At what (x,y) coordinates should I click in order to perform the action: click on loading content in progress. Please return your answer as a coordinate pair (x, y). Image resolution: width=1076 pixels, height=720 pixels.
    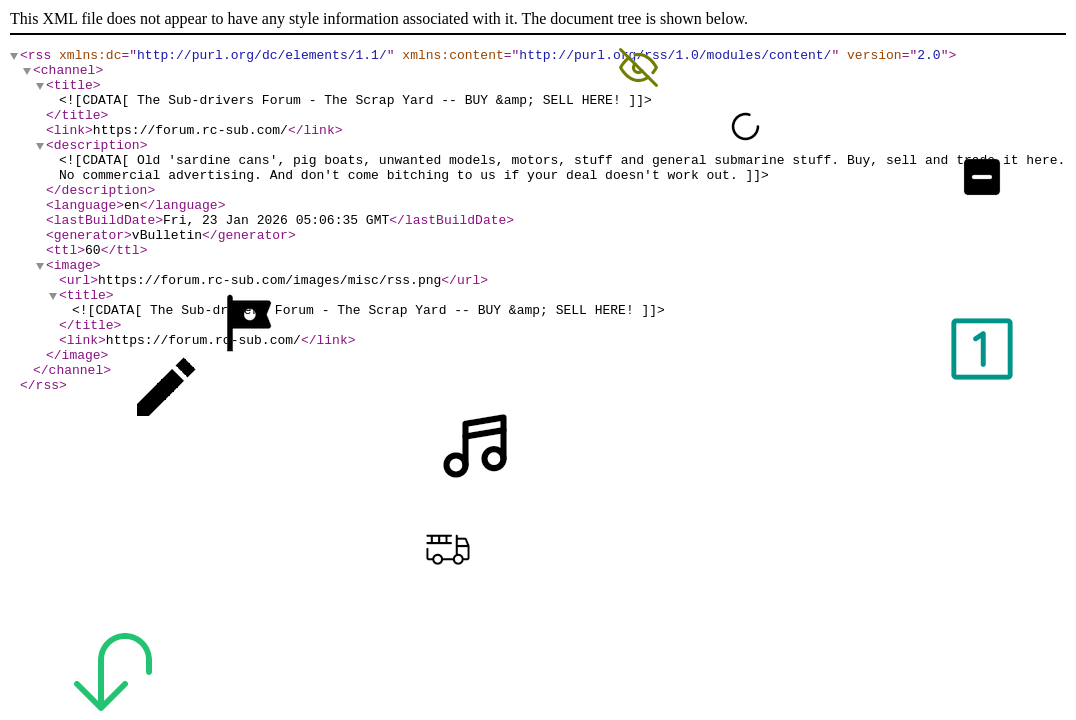
    Looking at the image, I should click on (745, 126).